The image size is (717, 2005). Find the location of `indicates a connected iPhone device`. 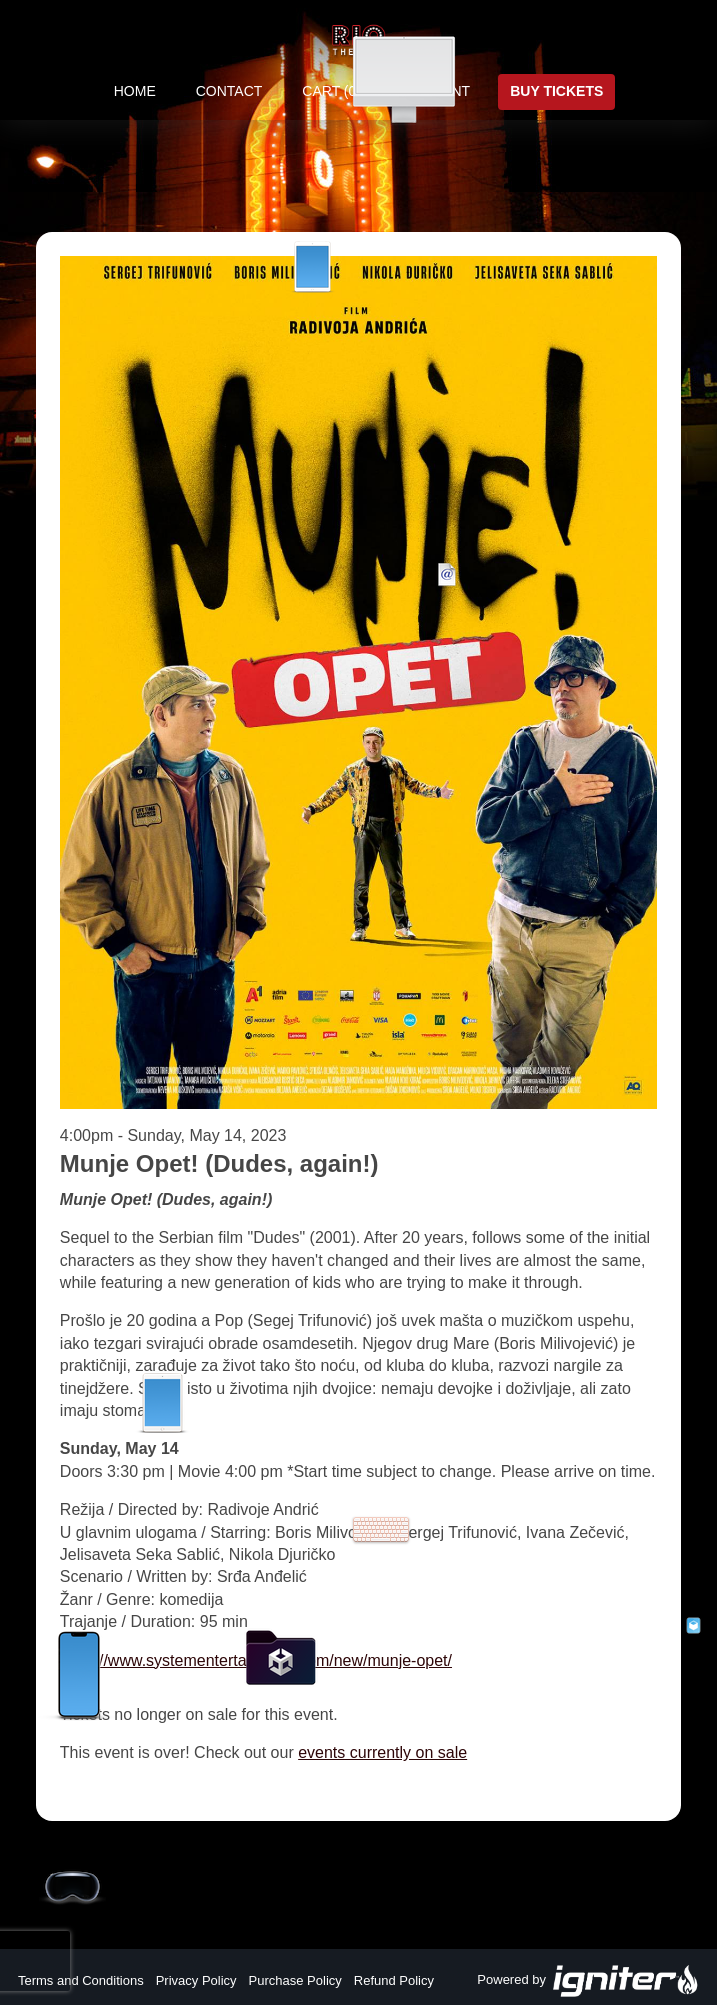

indicates a connected iPhone device is located at coordinates (79, 1676).